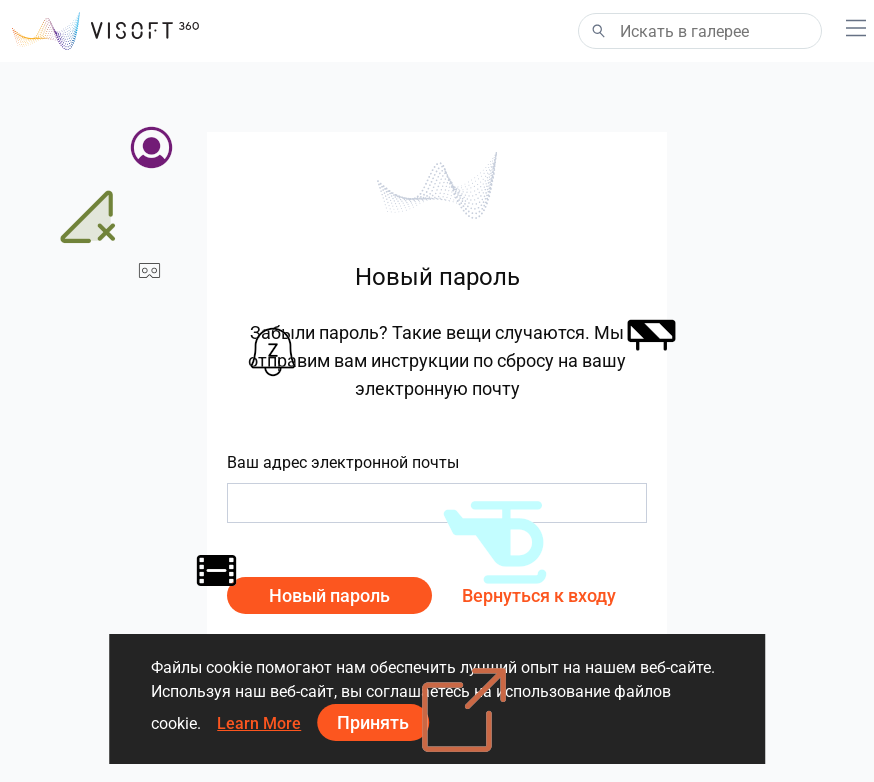 Image resolution: width=874 pixels, height=782 pixels. What do you see at coordinates (651, 333) in the screenshot?
I see `indicates a blocked or restricted area` at bounding box center [651, 333].